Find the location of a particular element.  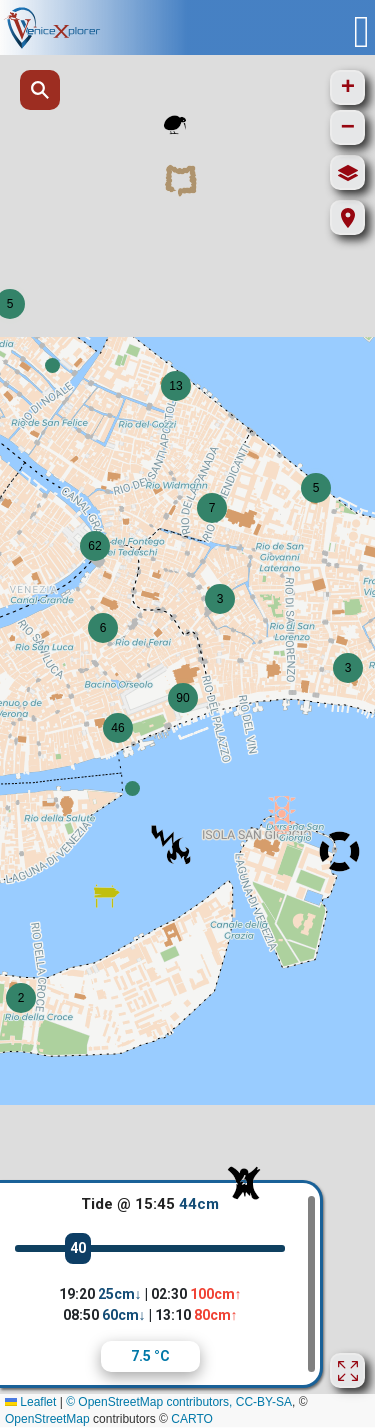

indicates caution or pending status is located at coordinates (282, 815).